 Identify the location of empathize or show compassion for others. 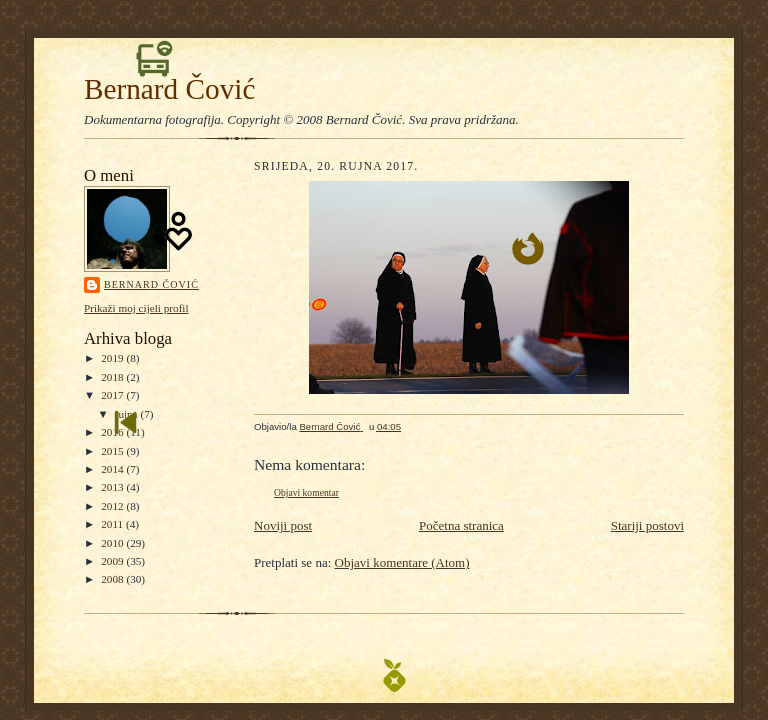
(178, 231).